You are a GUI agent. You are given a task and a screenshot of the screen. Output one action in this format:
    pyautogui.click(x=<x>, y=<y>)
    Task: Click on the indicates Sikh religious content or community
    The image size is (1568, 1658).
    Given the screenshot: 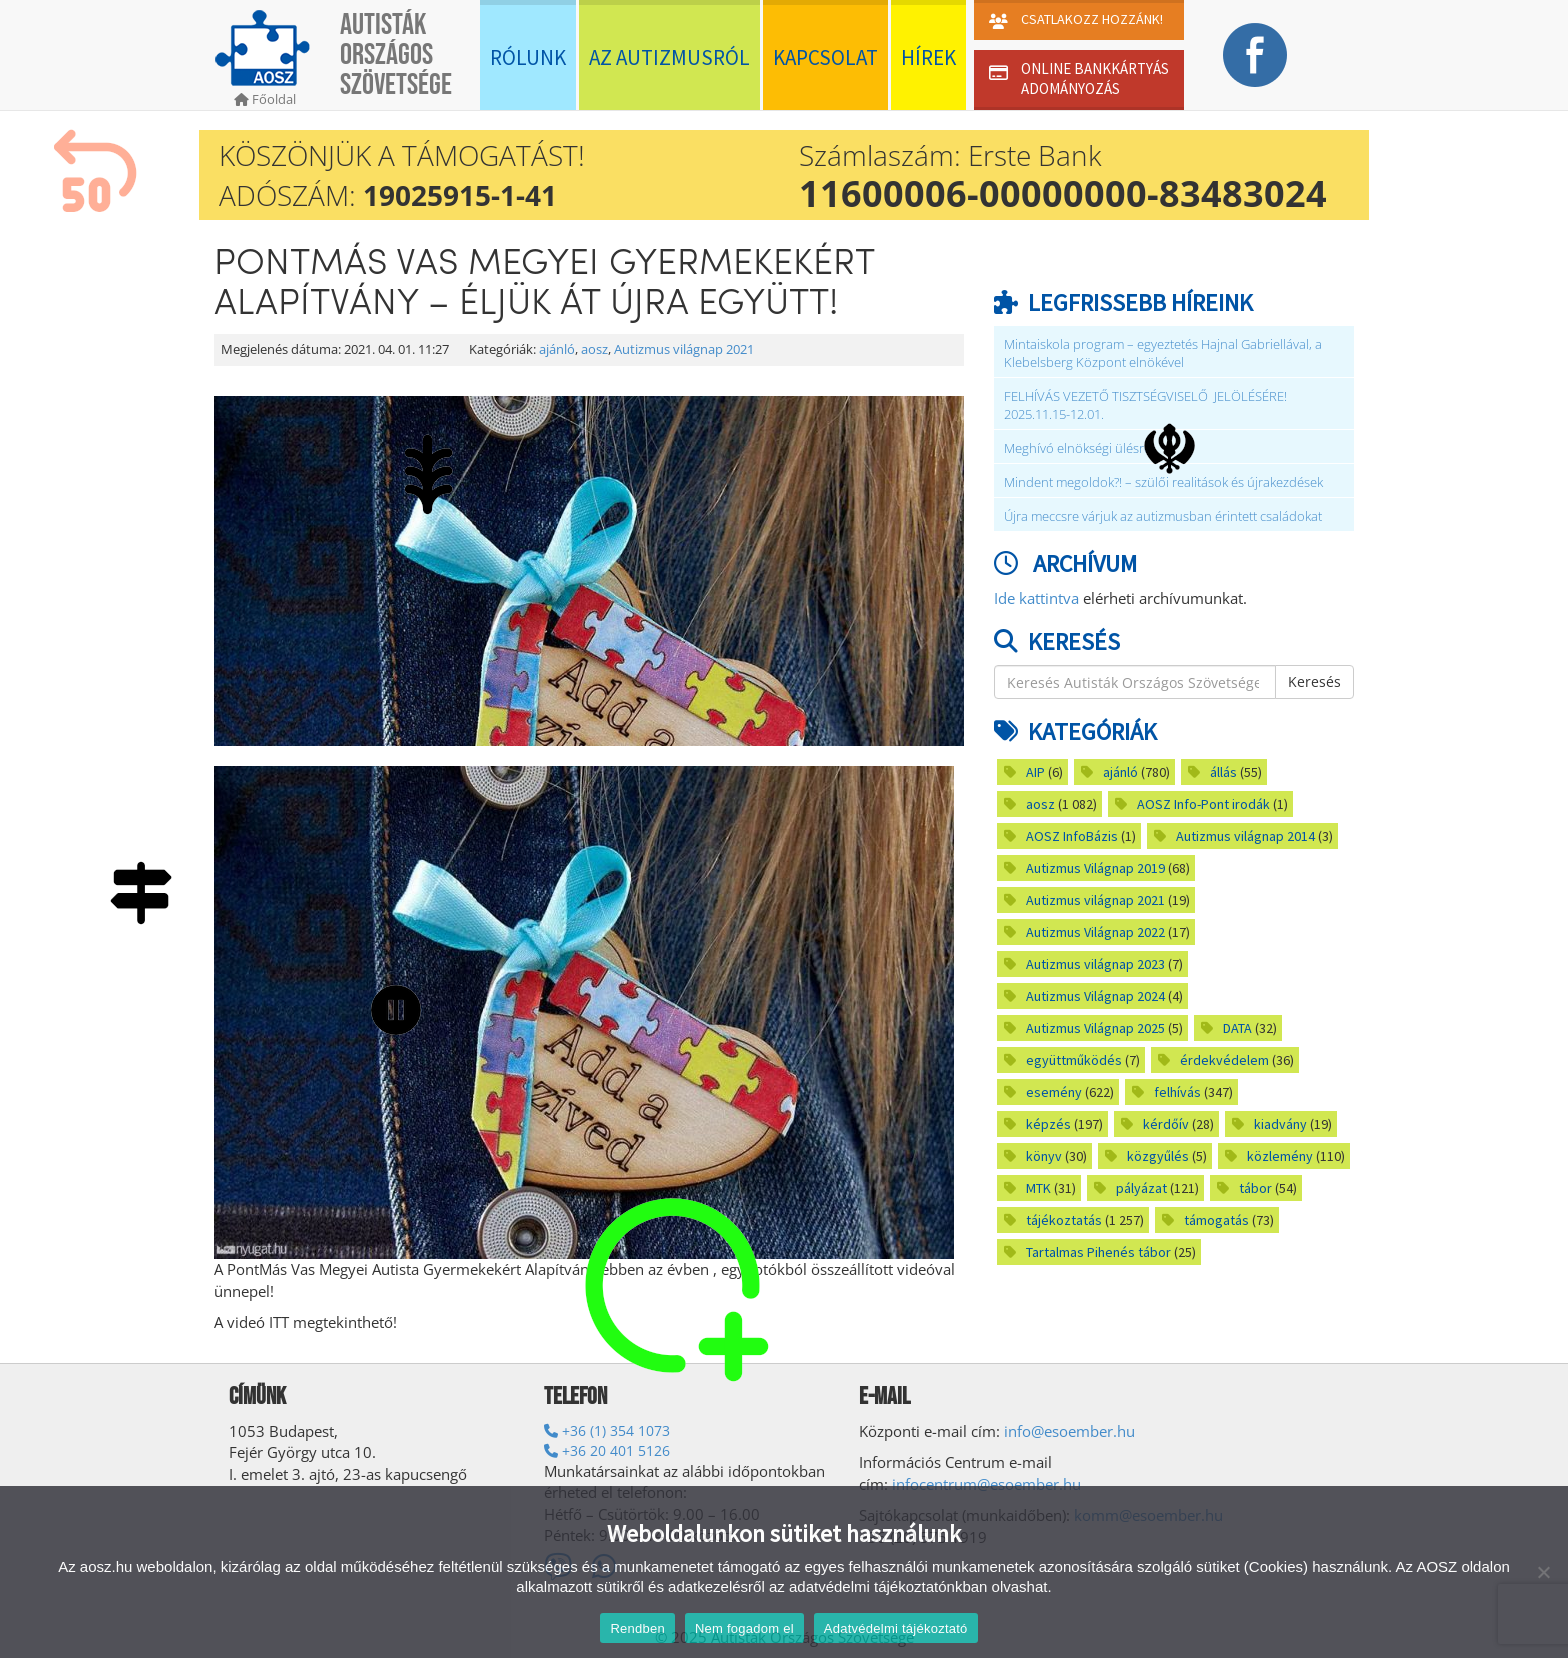 What is the action you would take?
    pyautogui.click(x=1169, y=448)
    